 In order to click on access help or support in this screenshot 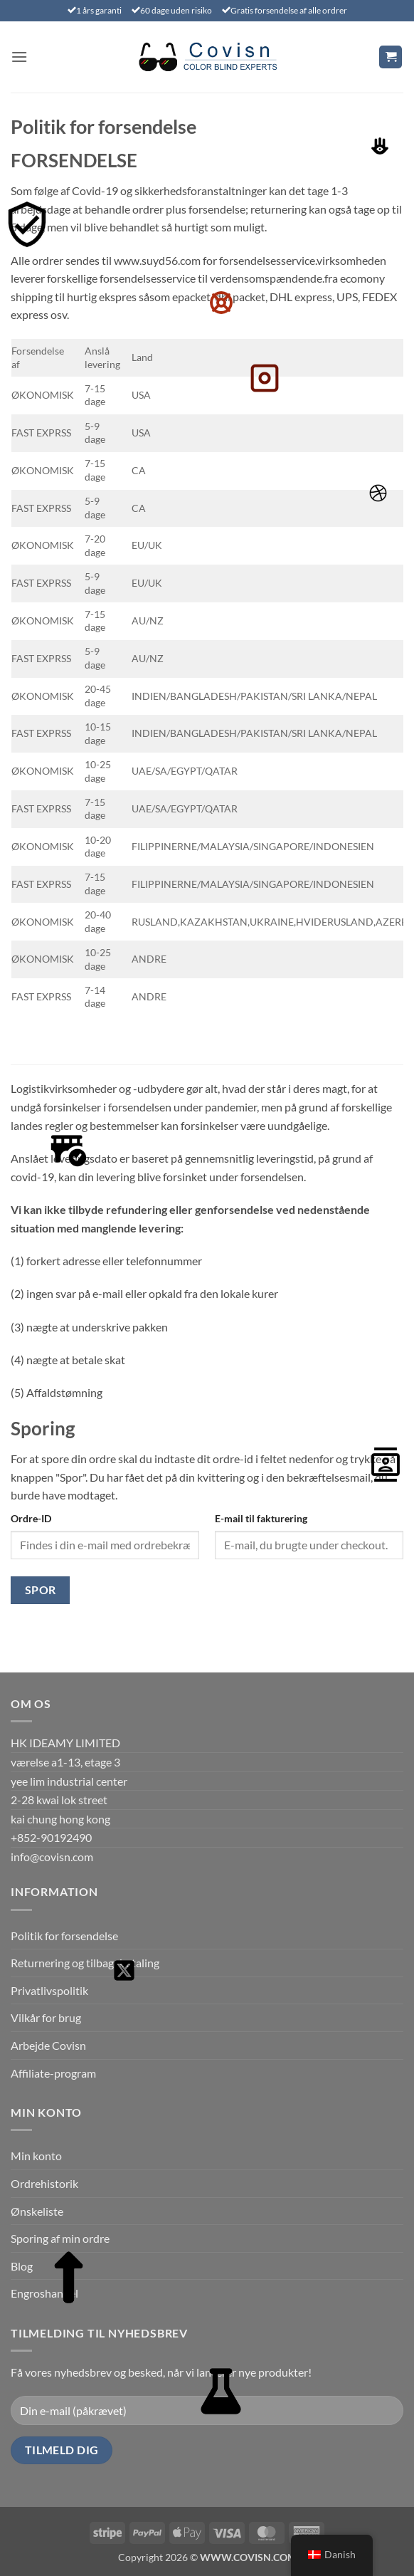, I will do `click(221, 303)`.